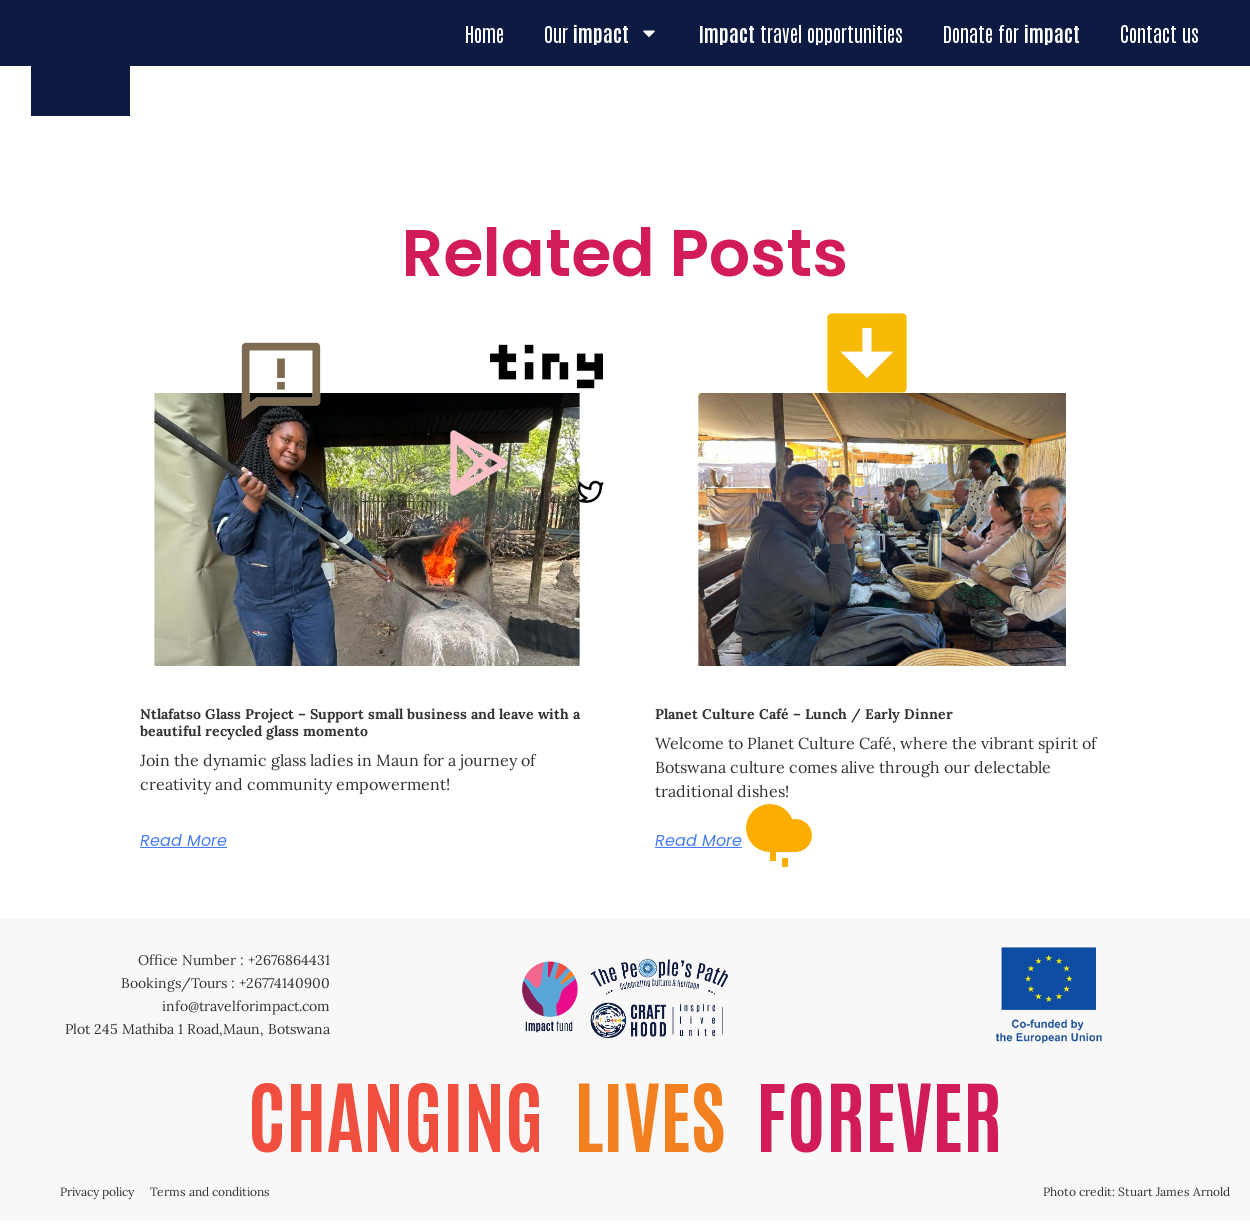 The width and height of the screenshot is (1250, 1226). I want to click on open twitter, so click(591, 492).